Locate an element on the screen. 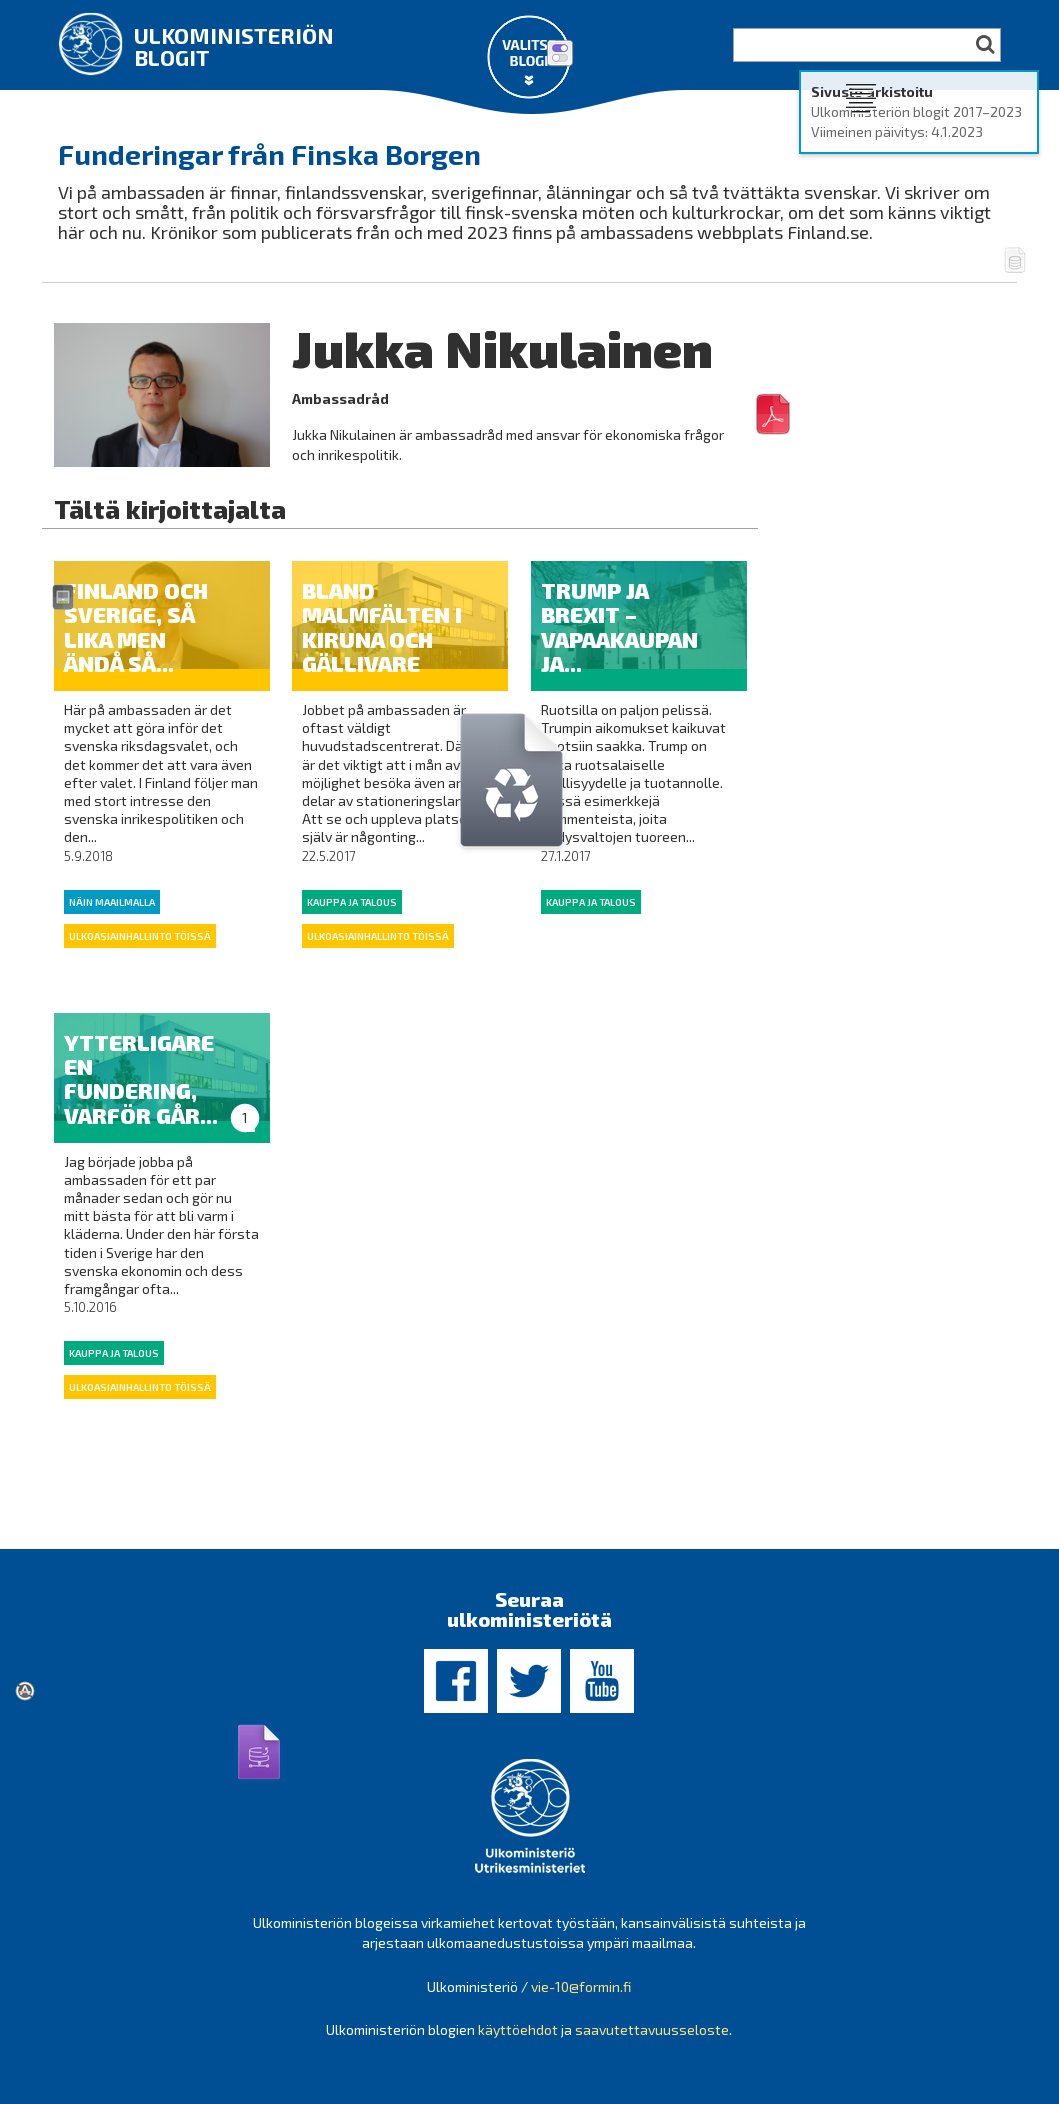  a compressed pdf document file is located at coordinates (773, 414).